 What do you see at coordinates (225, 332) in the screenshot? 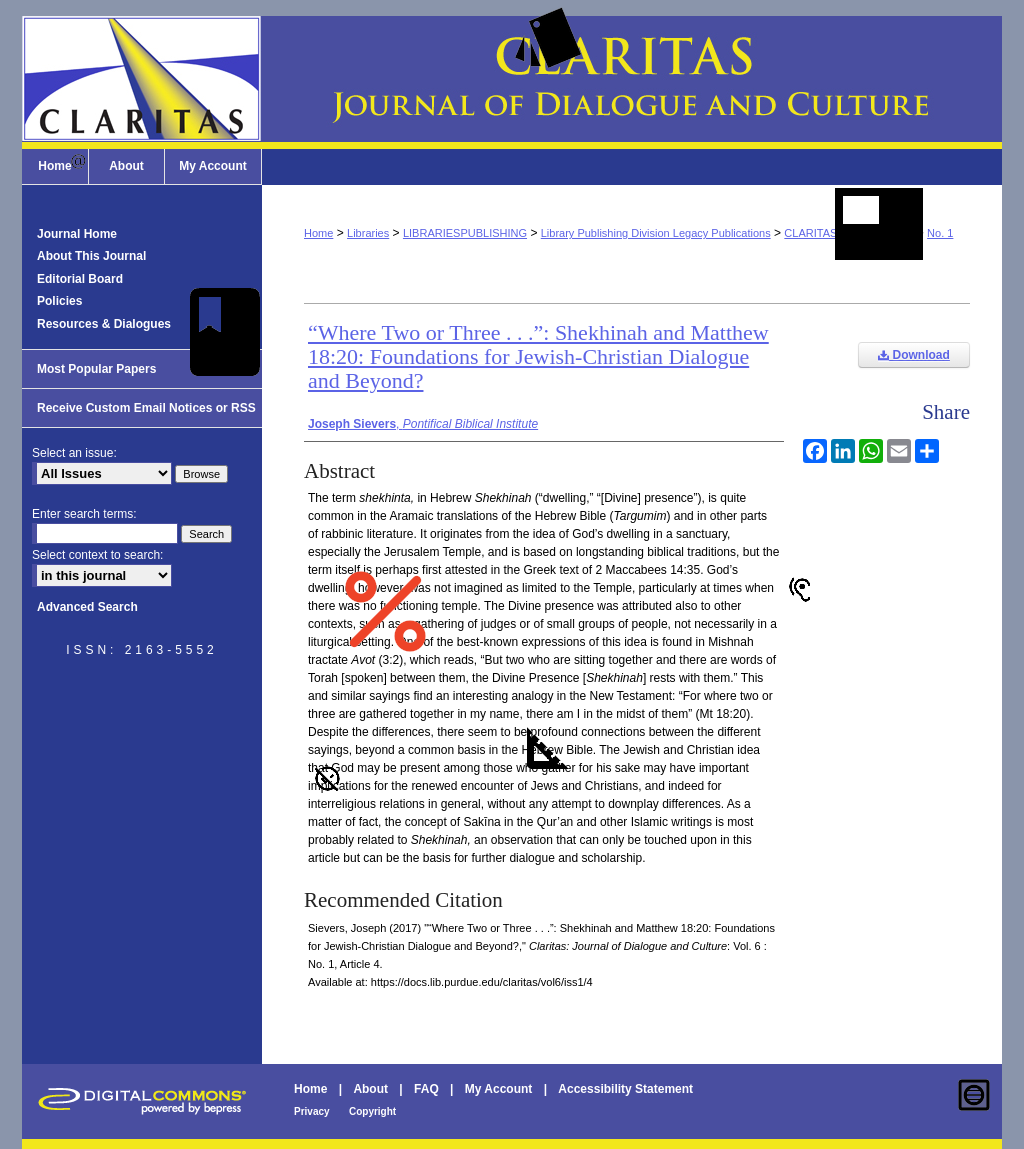
I see `access your bookmarked content` at bounding box center [225, 332].